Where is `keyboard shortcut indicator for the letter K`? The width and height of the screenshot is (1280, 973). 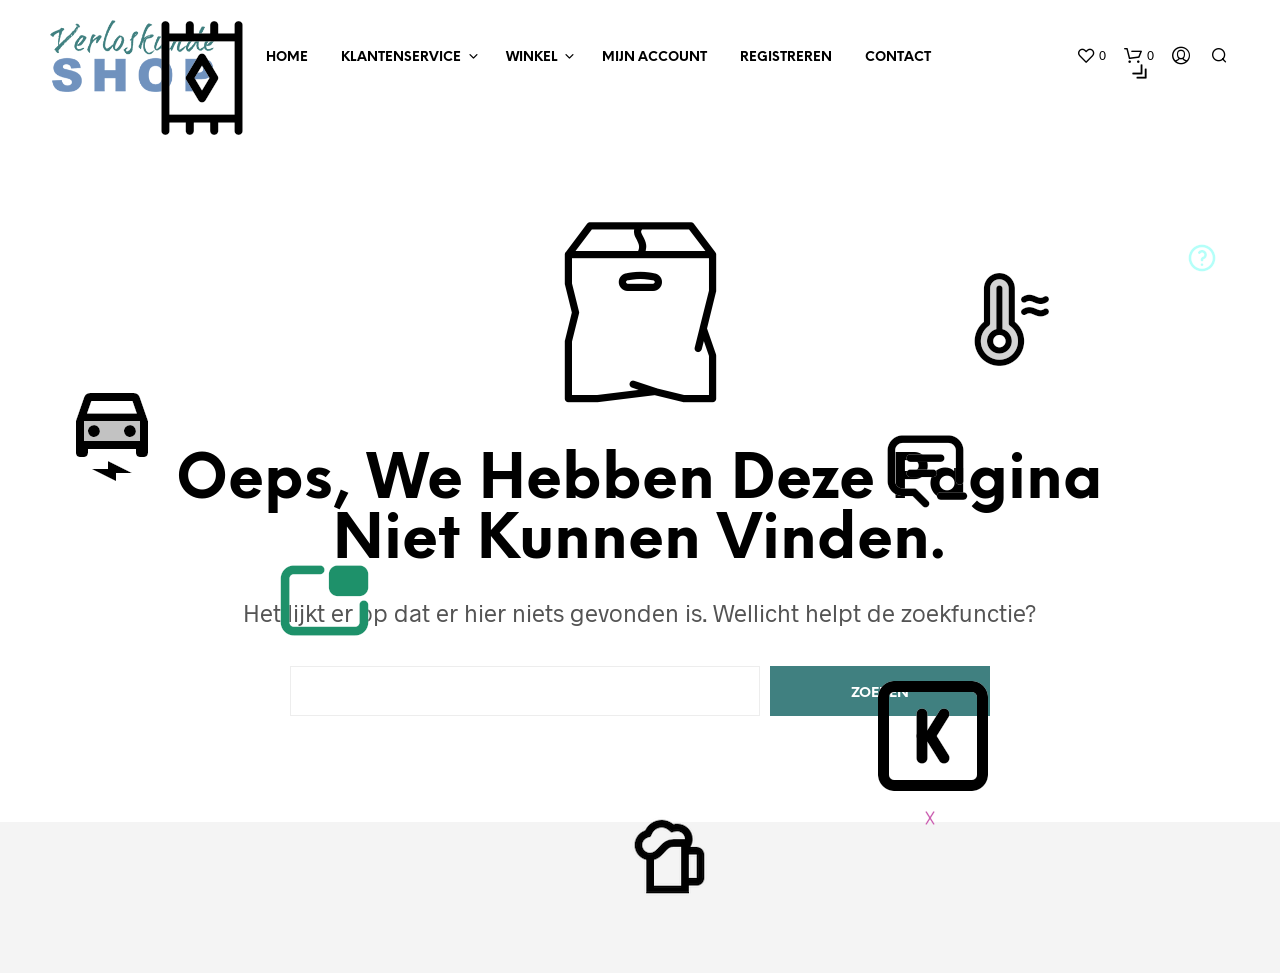 keyboard shortcut indicator for the letter K is located at coordinates (933, 736).